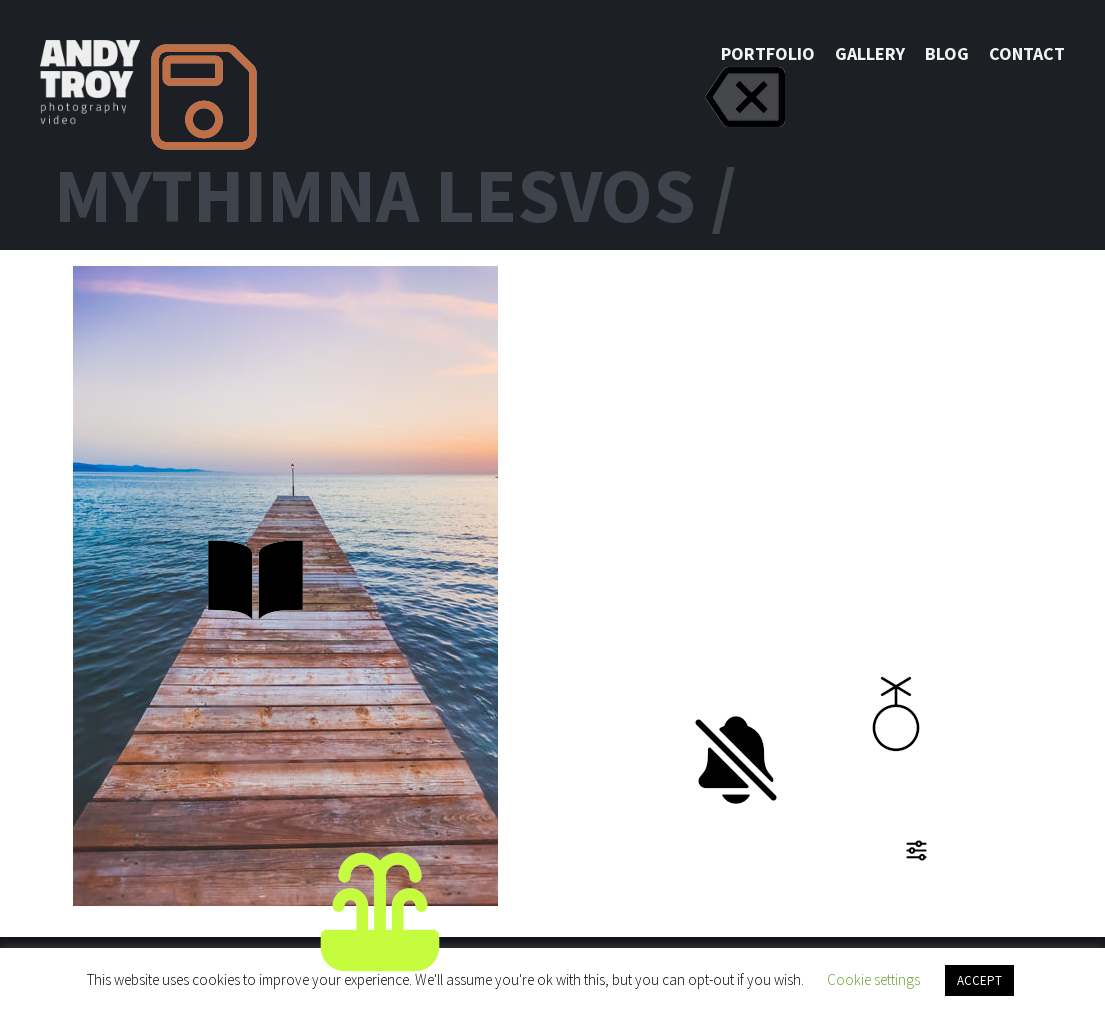 The image size is (1105, 1013). What do you see at coordinates (255, 581) in the screenshot?
I see `open your library or reading list` at bounding box center [255, 581].